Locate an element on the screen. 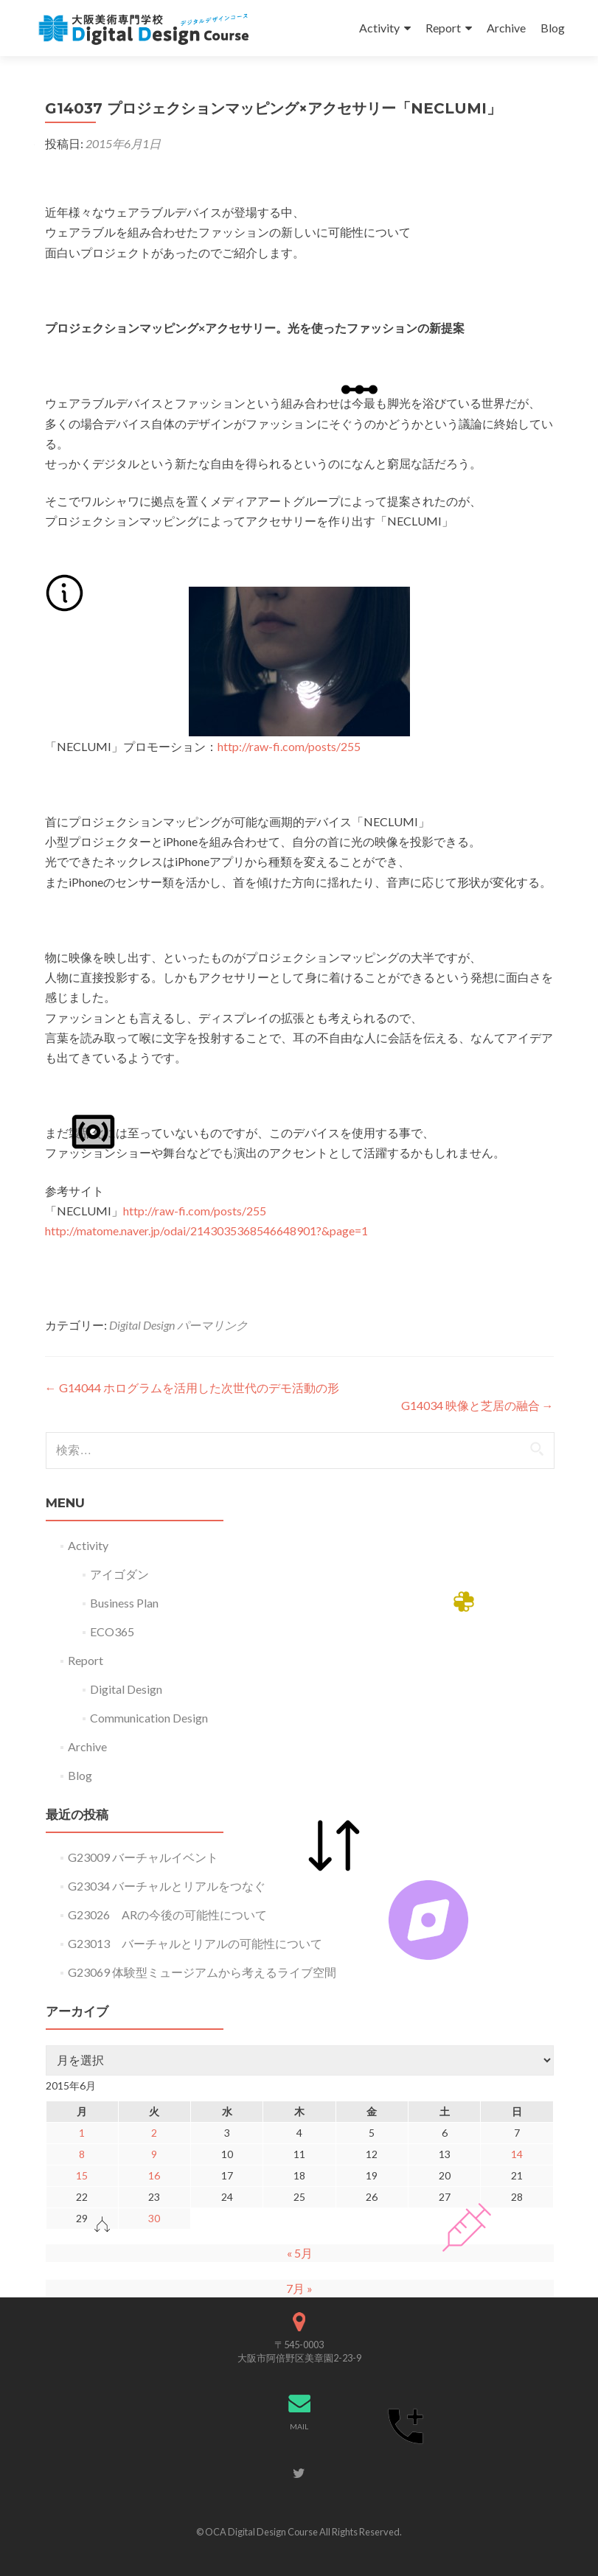 This screenshot has width=598, height=2576. split content into multiple paths is located at coordinates (102, 2224).